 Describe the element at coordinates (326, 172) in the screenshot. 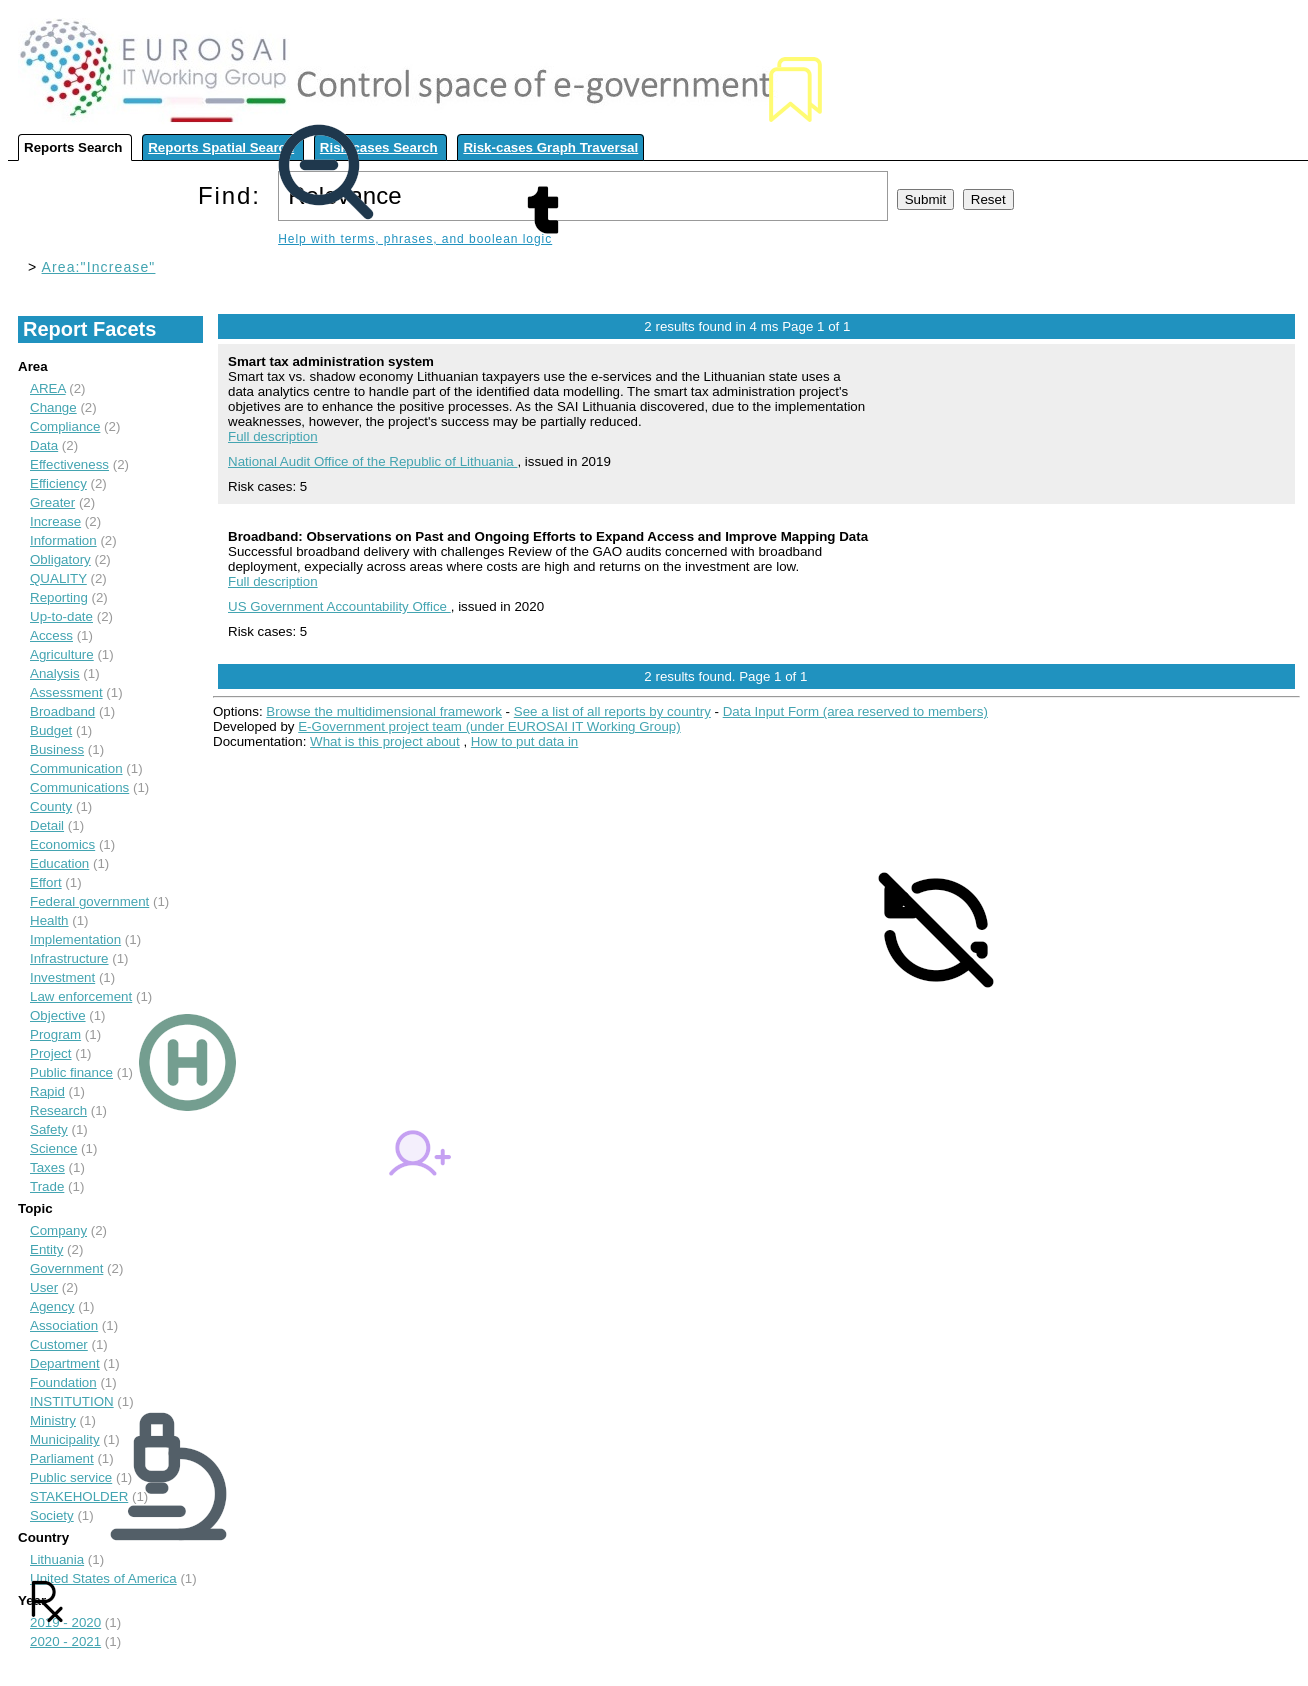

I see `zoom out` at that location.